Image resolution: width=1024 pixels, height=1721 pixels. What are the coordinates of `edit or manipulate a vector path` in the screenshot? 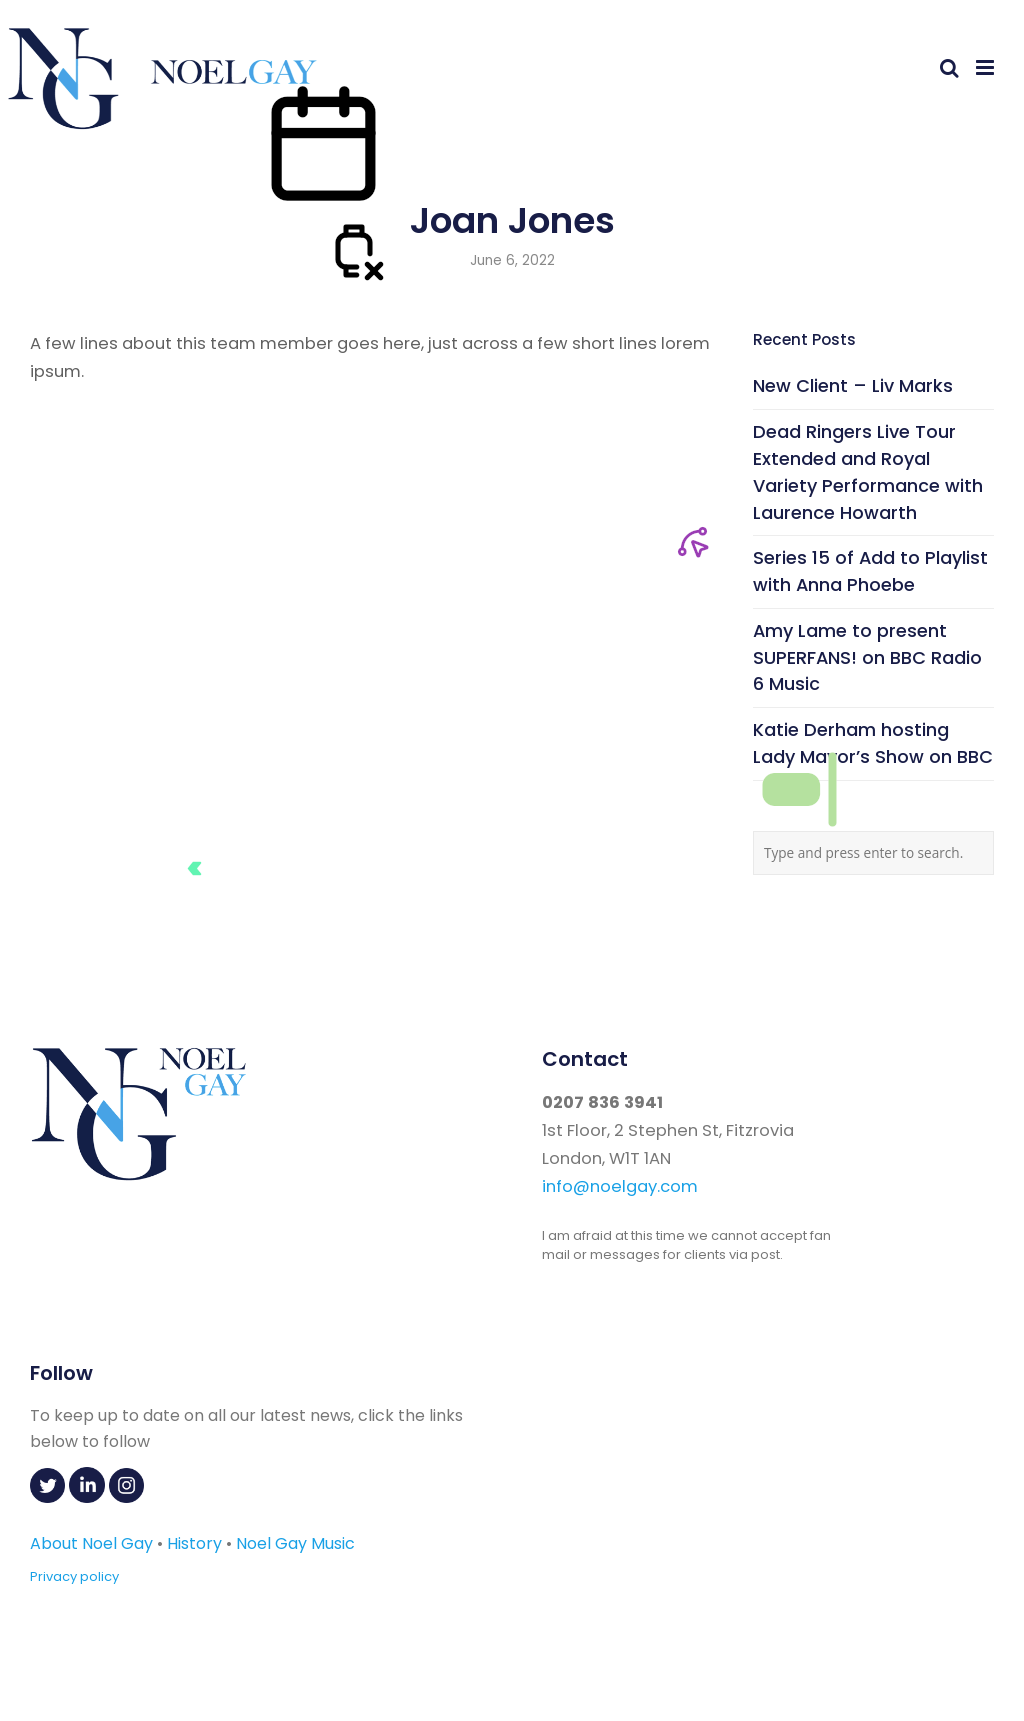 It's located at (692, 541).